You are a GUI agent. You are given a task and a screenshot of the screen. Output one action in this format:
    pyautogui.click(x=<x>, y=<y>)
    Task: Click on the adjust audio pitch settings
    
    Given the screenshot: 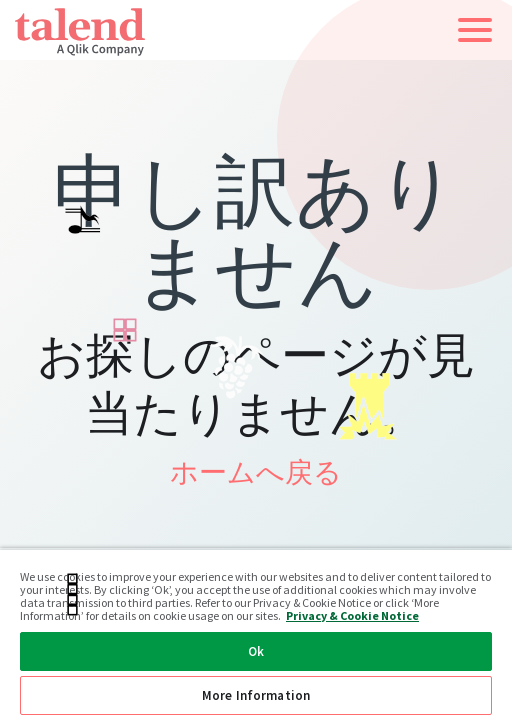 What is the action you would take?
    pyautogui.click(x=82, y=220)
    